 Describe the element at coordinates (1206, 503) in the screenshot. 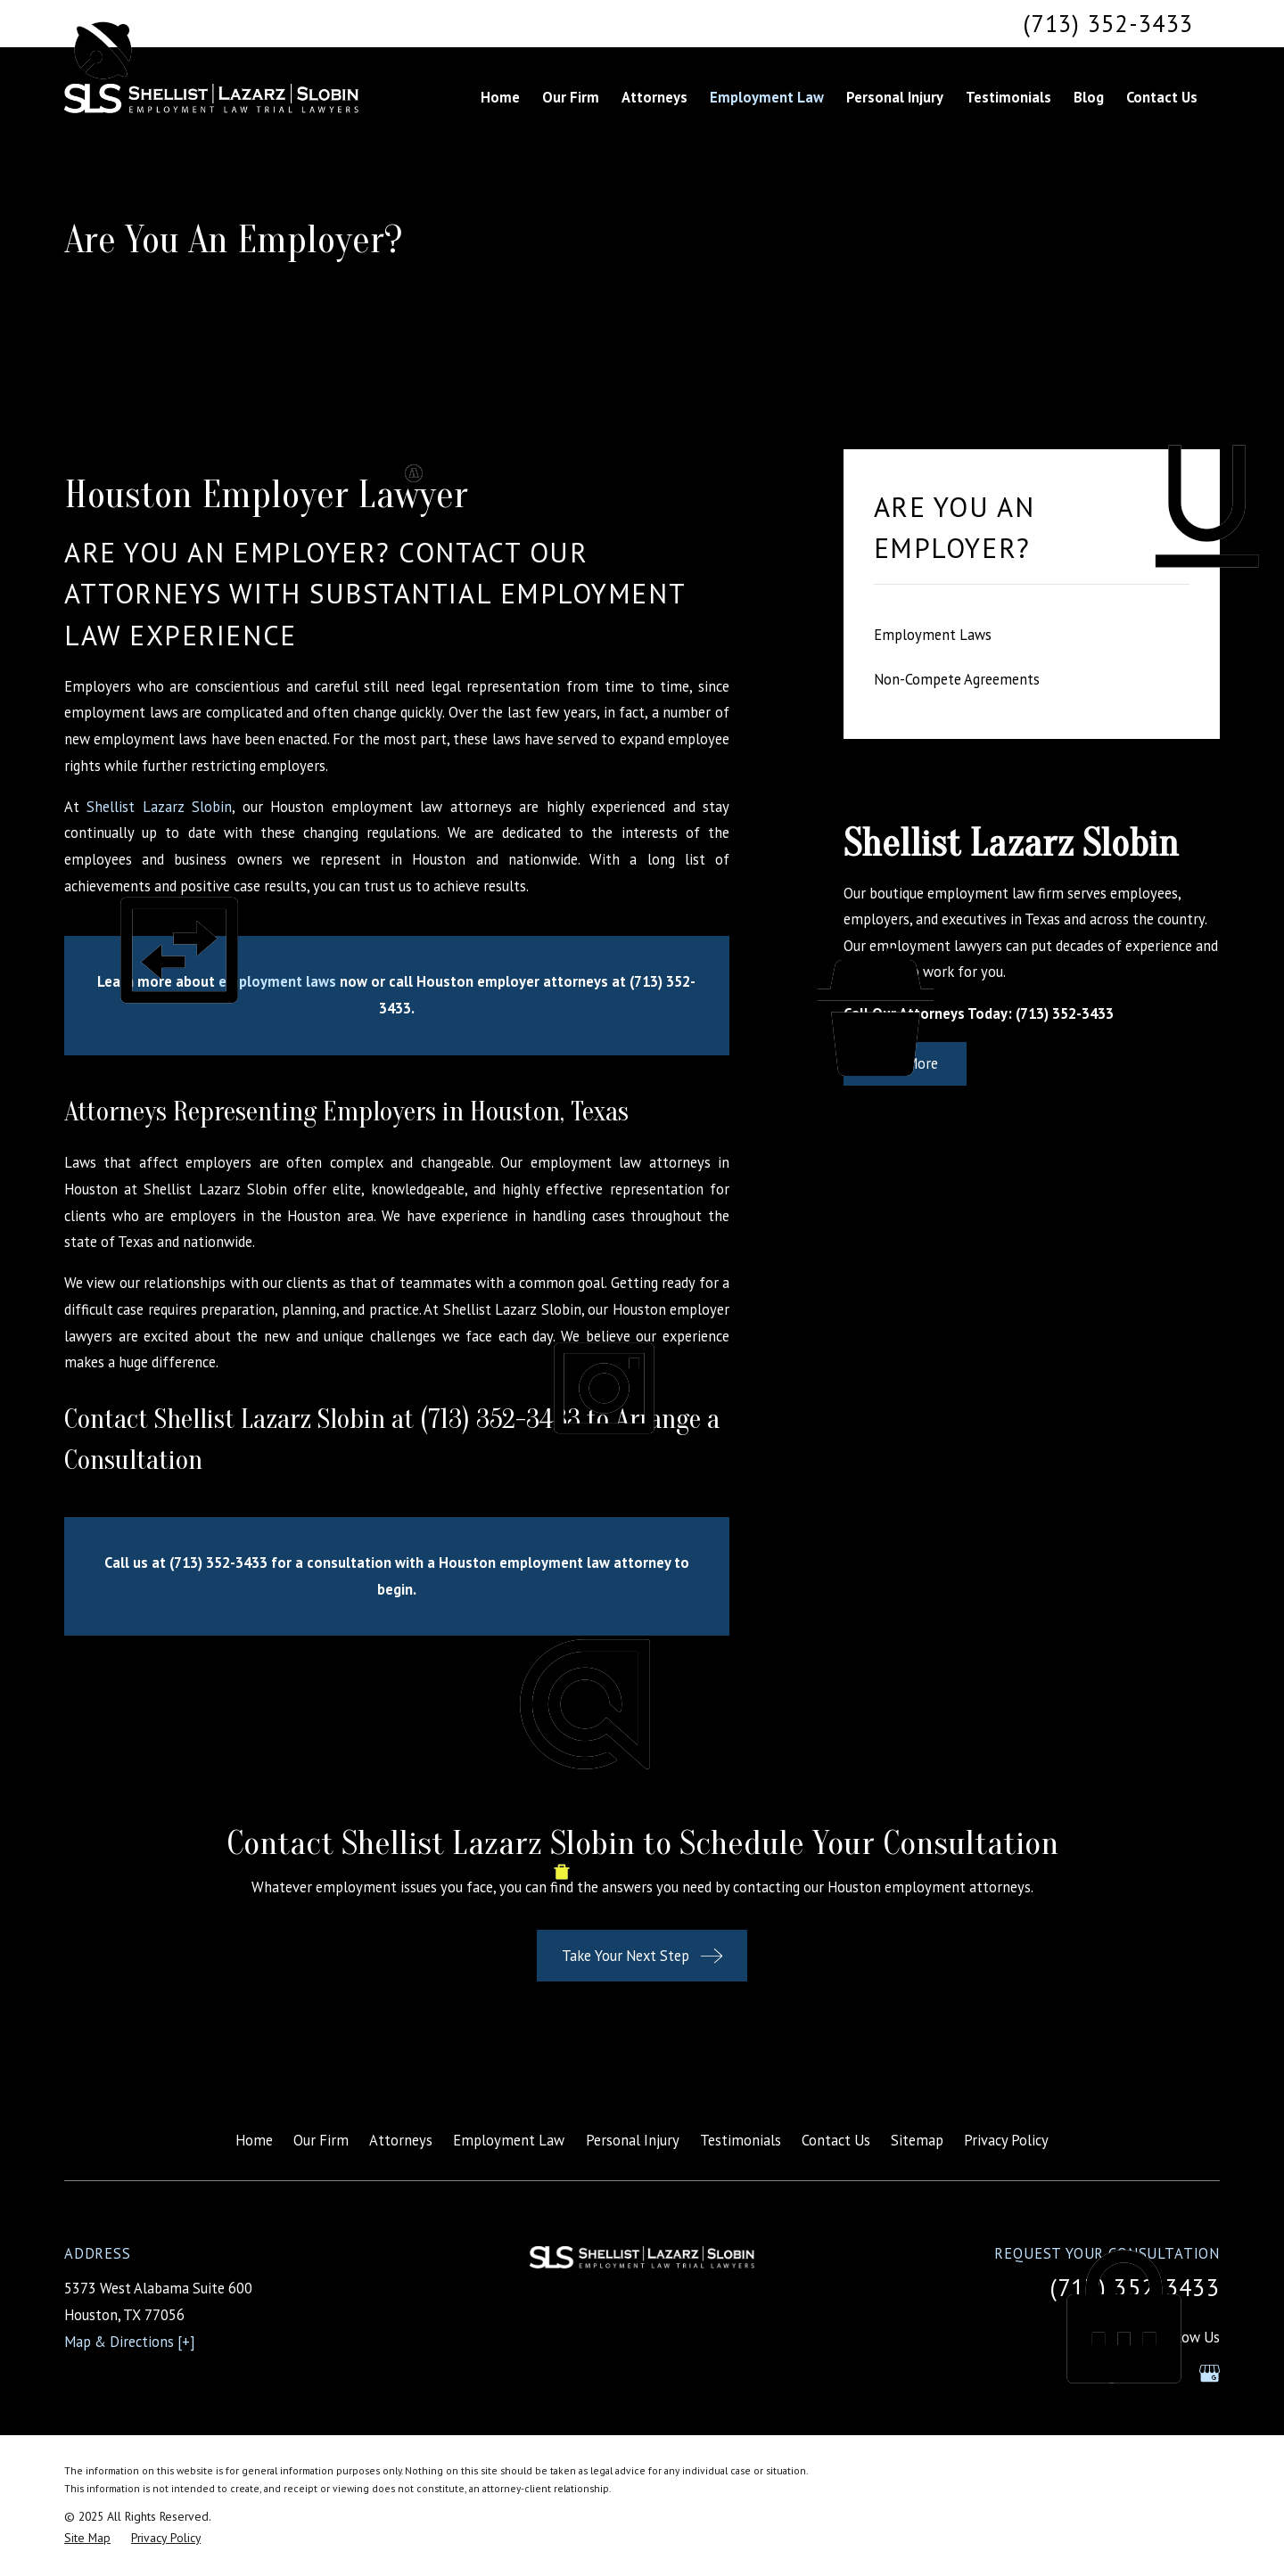

I see `apply underline formatting to selected text` at that location.